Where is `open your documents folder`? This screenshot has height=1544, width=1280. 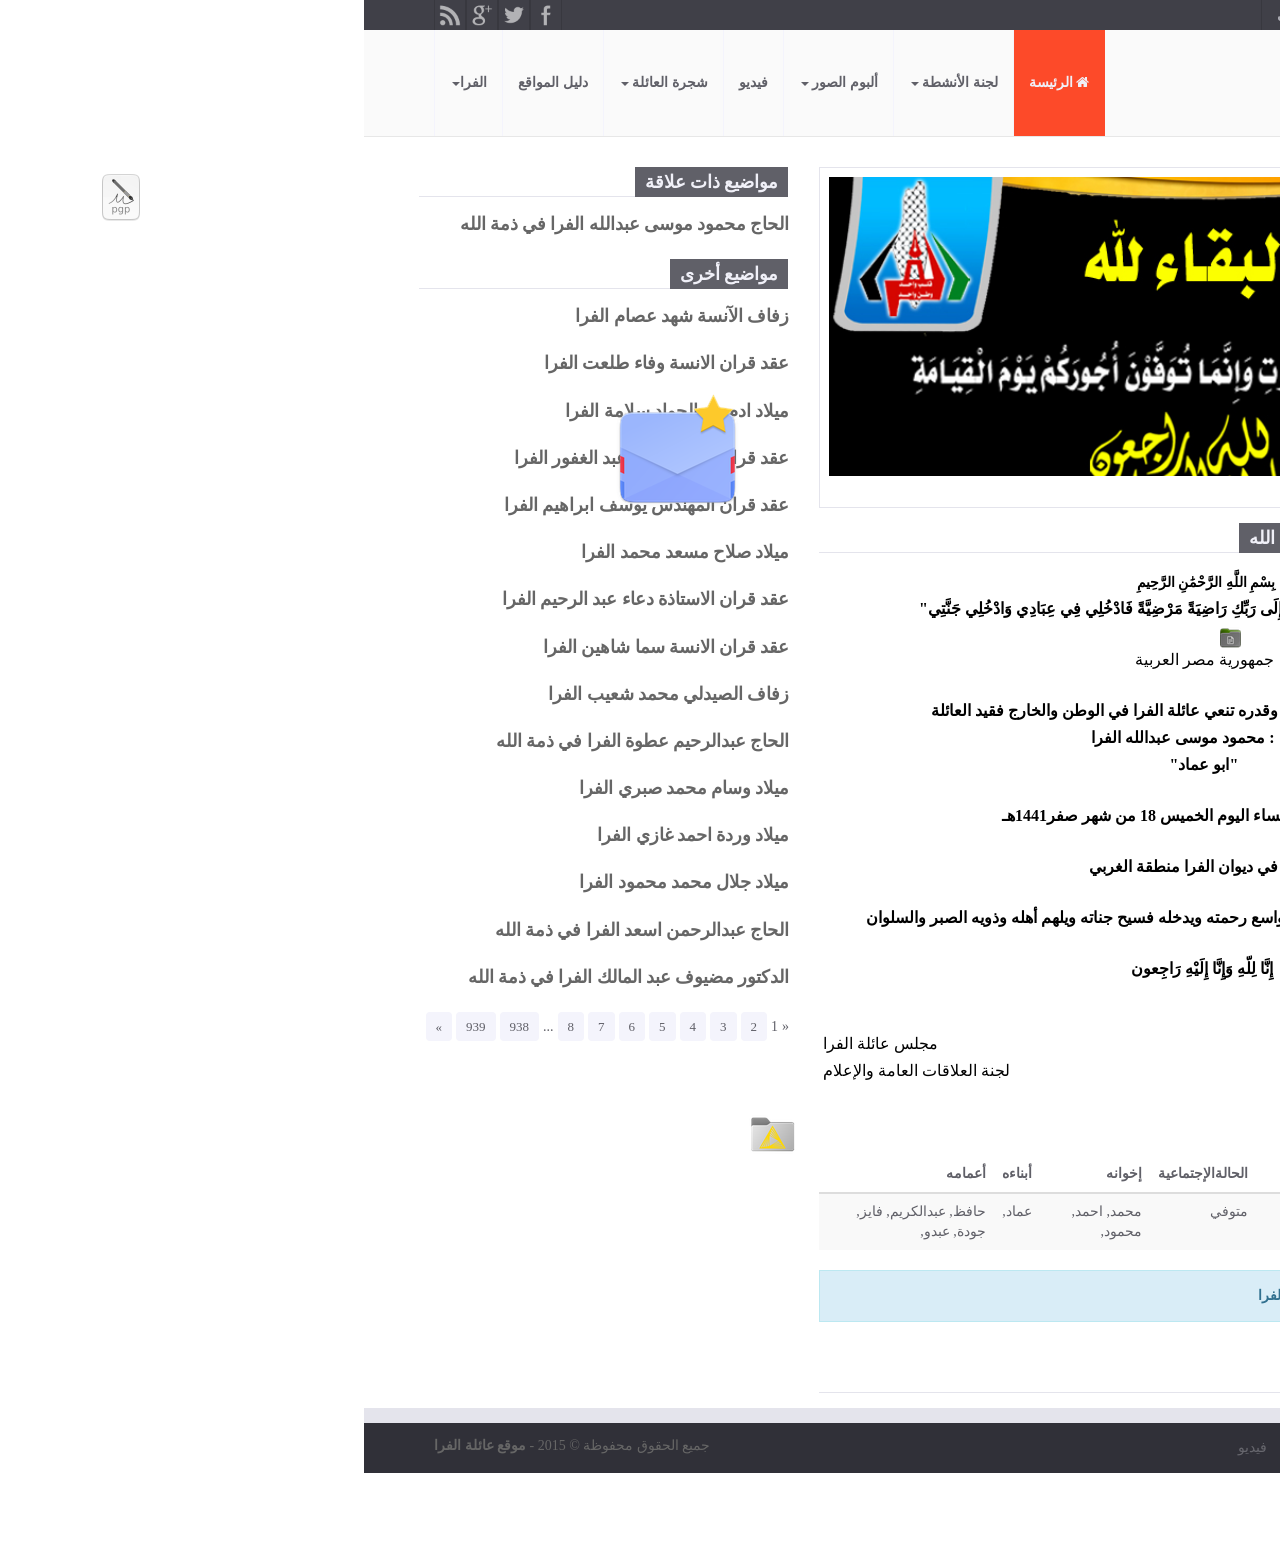 open your documents folder is located at coordinates (1230, 637).